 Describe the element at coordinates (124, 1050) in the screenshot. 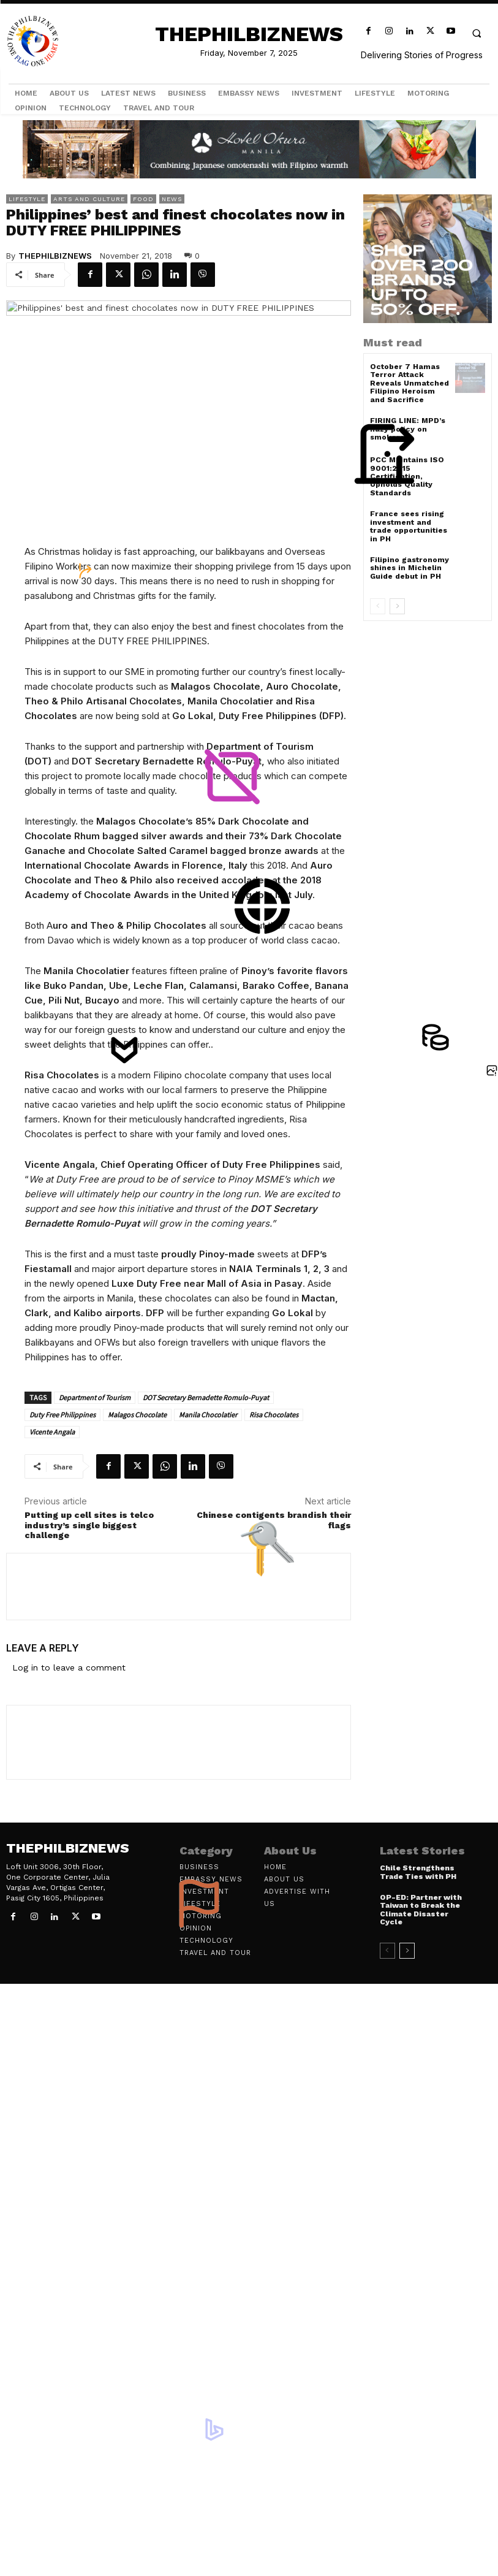

I see `expand or show more content below` at that location.